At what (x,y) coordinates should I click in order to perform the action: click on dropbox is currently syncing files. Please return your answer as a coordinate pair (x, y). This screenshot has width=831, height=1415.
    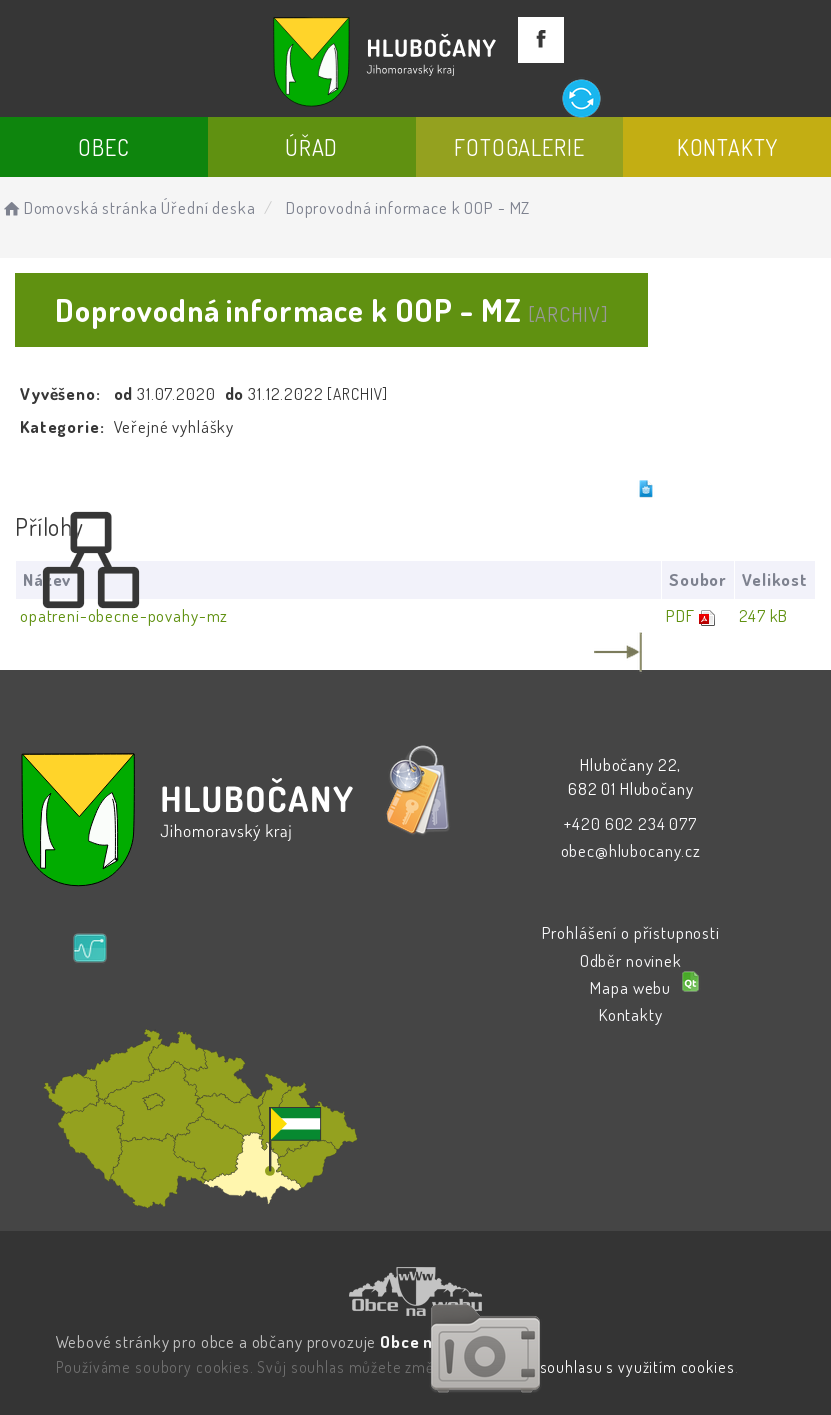
    Looking at the image, I should click on (581, 98).